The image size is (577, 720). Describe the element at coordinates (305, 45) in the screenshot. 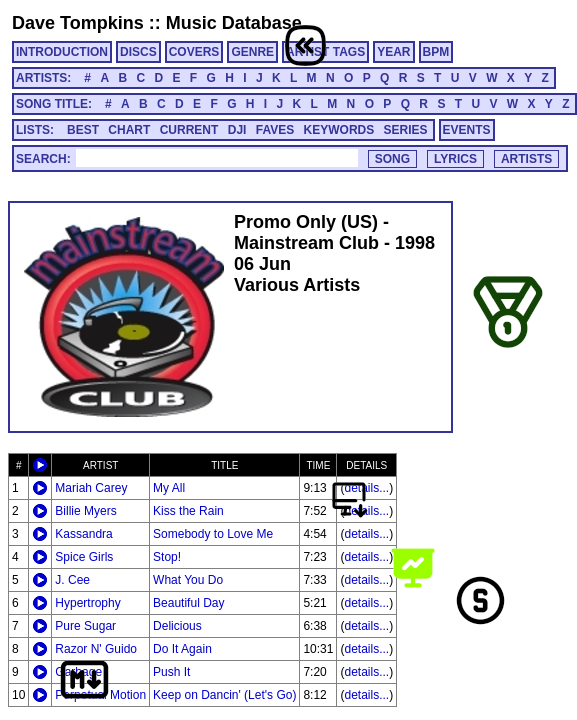

I see `go back to previous section` at that location.